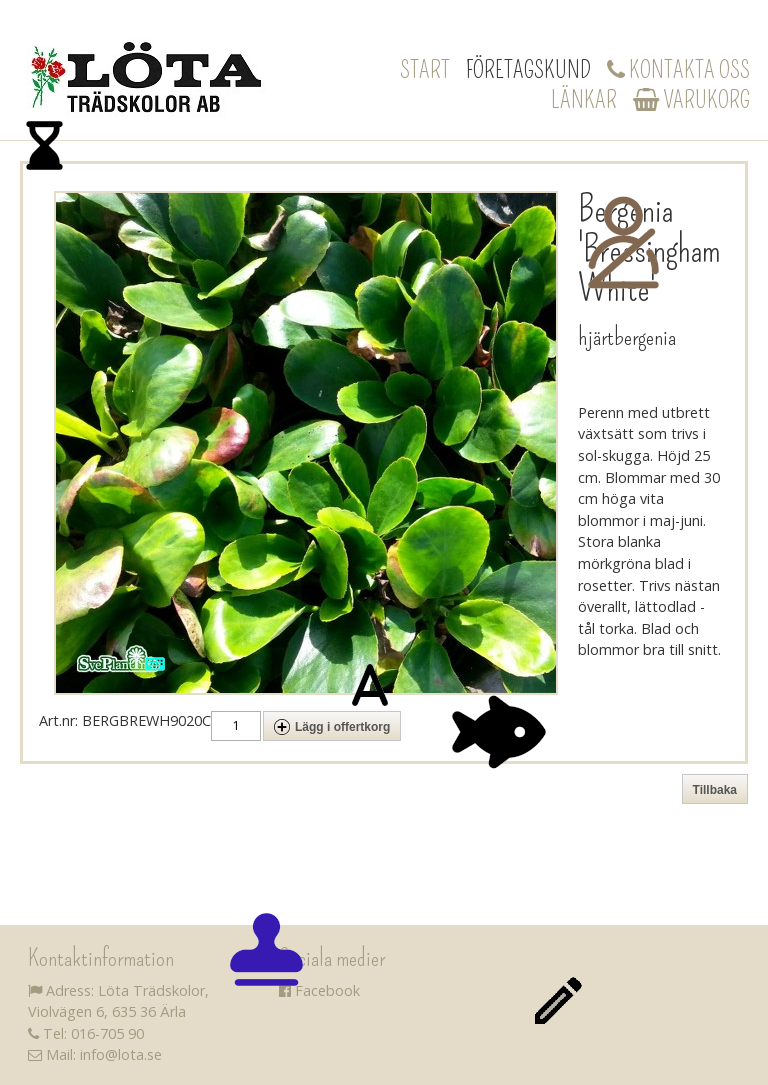 The image size is (768, 1085). Describe the element at coordinates (266, 949) in the screenshot. I see `apply a stamp or seal to a document` at that location.